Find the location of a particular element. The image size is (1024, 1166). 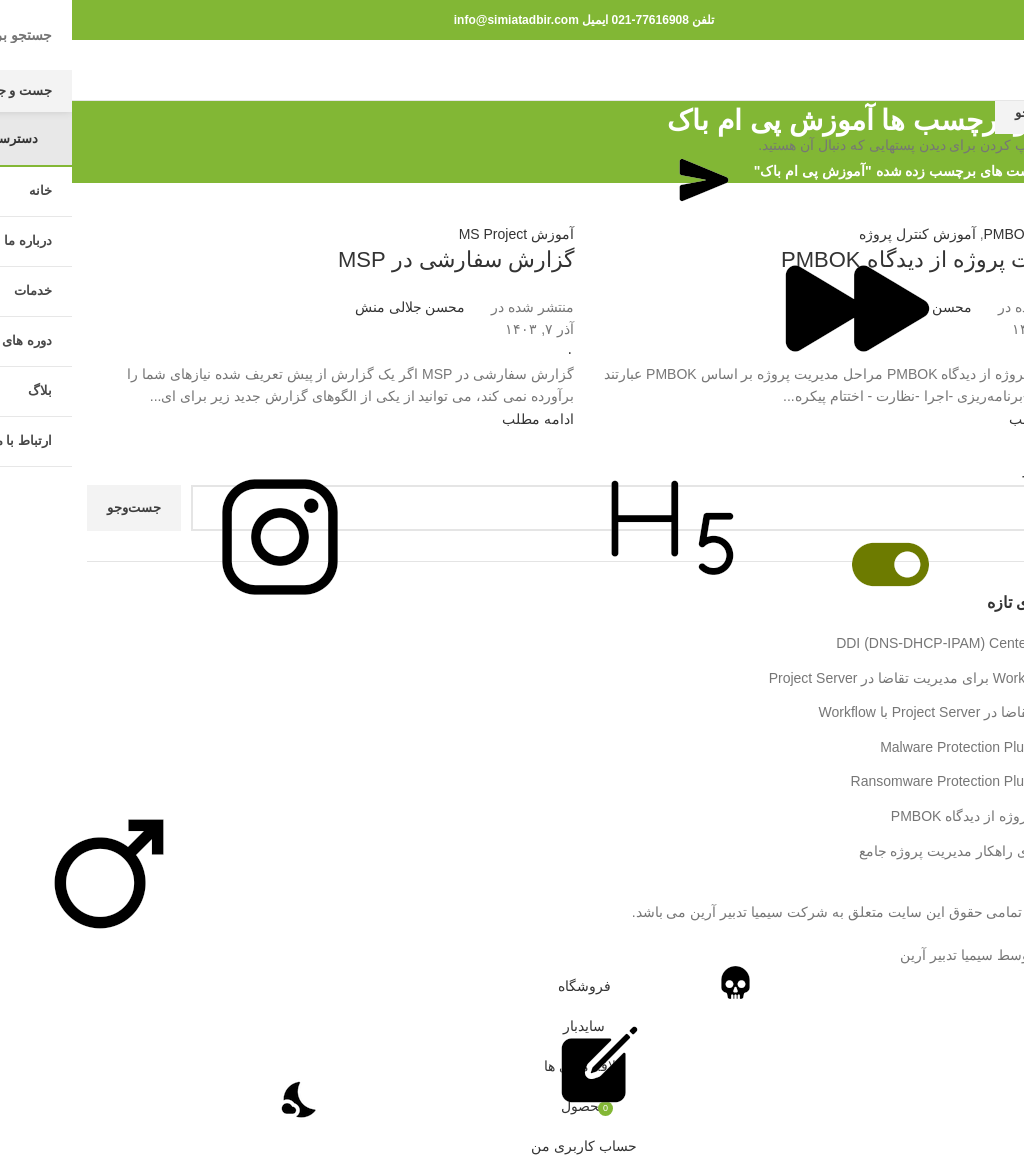

select male gender option is located at coordinates (109, 874).